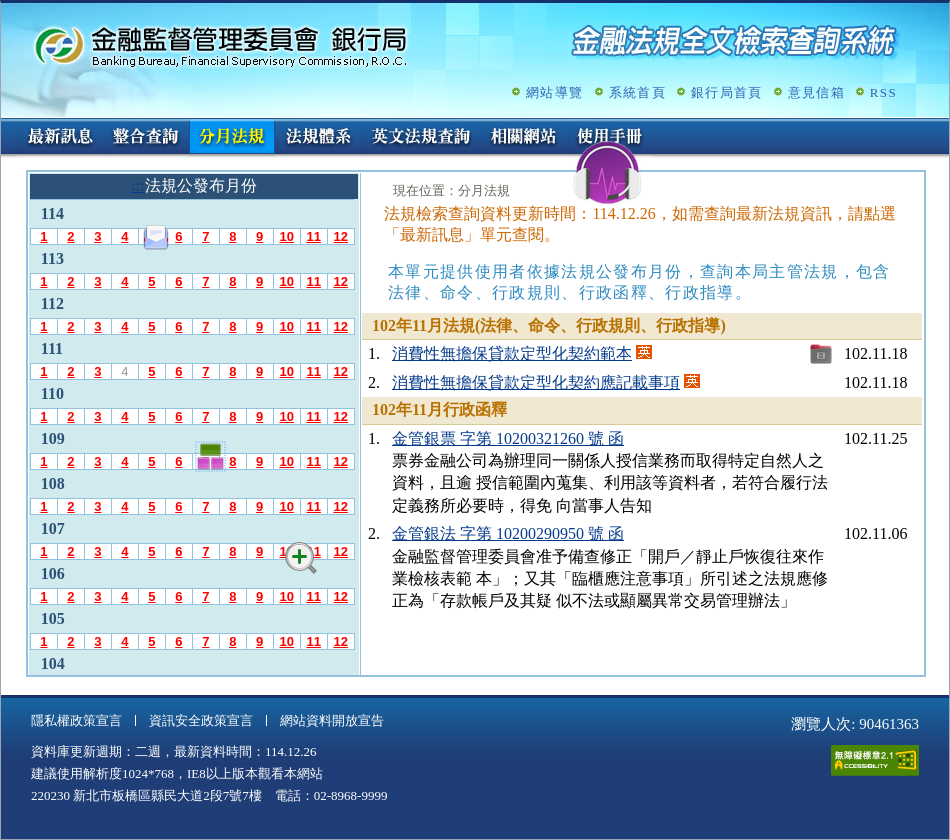 The image size is (950, 840). What do you see at coordinates (821, 354) in the screenshot?
I see `open your videos folder` at bounding box center [821, 354].